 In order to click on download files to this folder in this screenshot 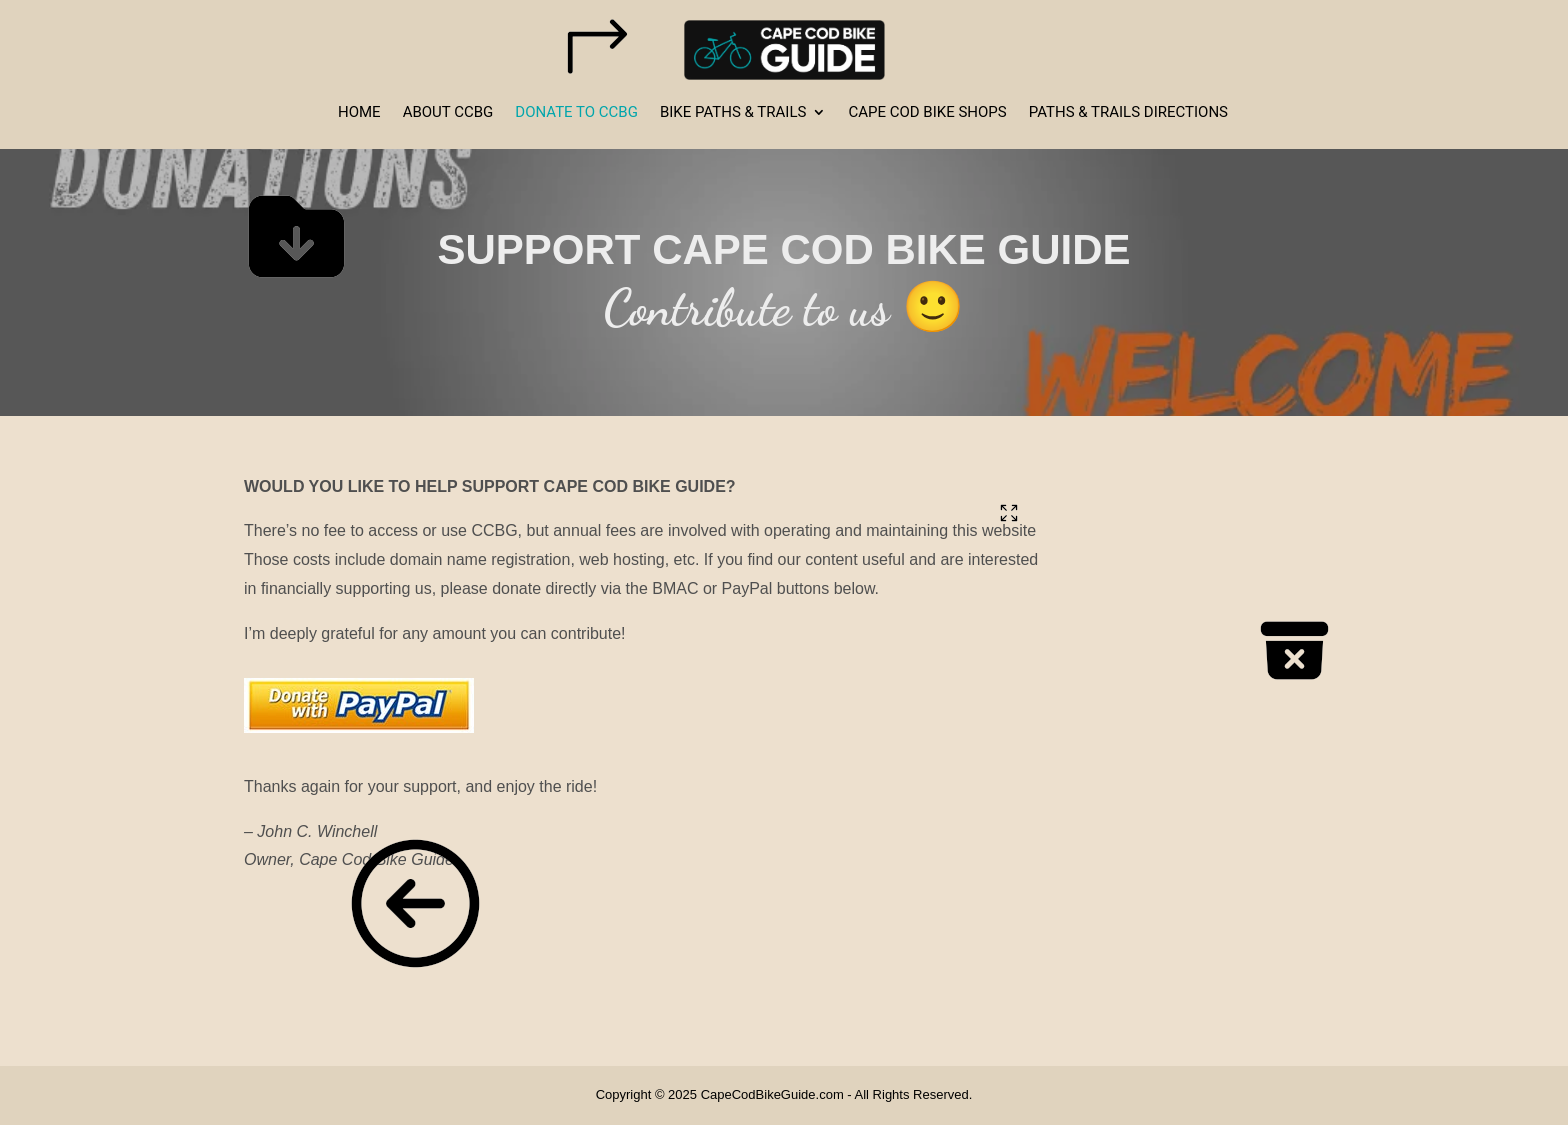, I will do `click(296, 236)`.